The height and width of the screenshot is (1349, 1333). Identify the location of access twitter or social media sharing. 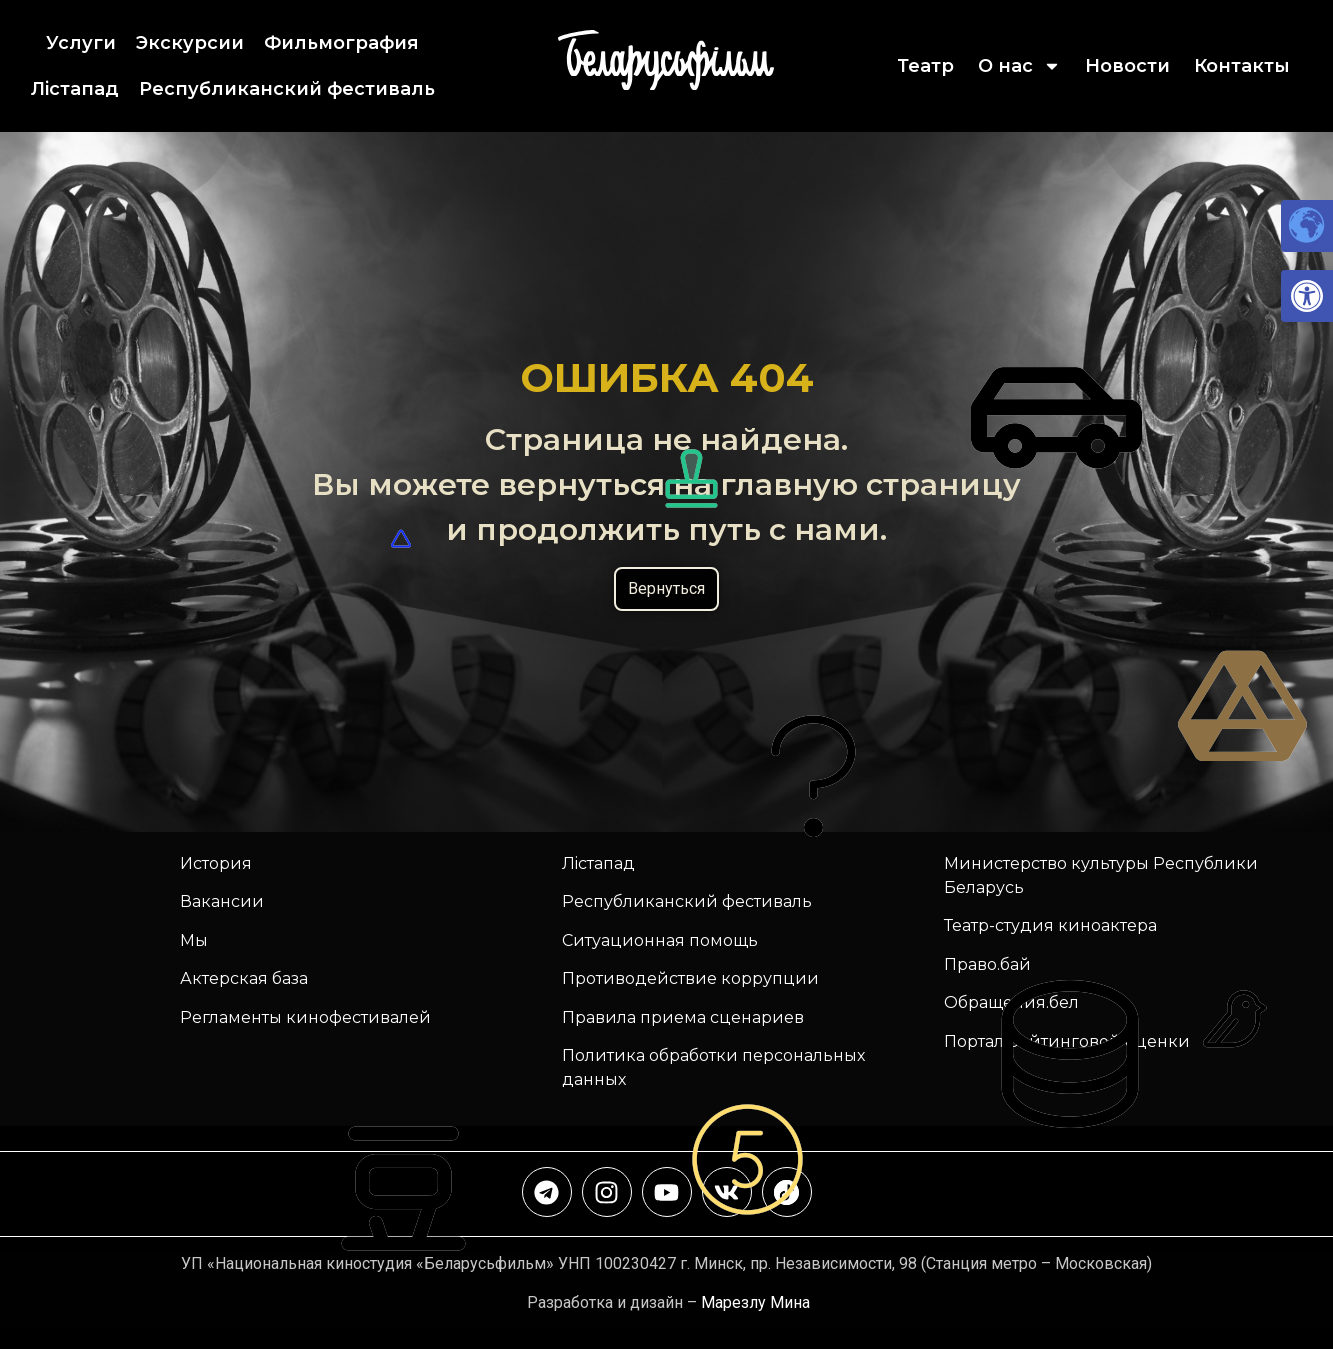
(1236, 1021).